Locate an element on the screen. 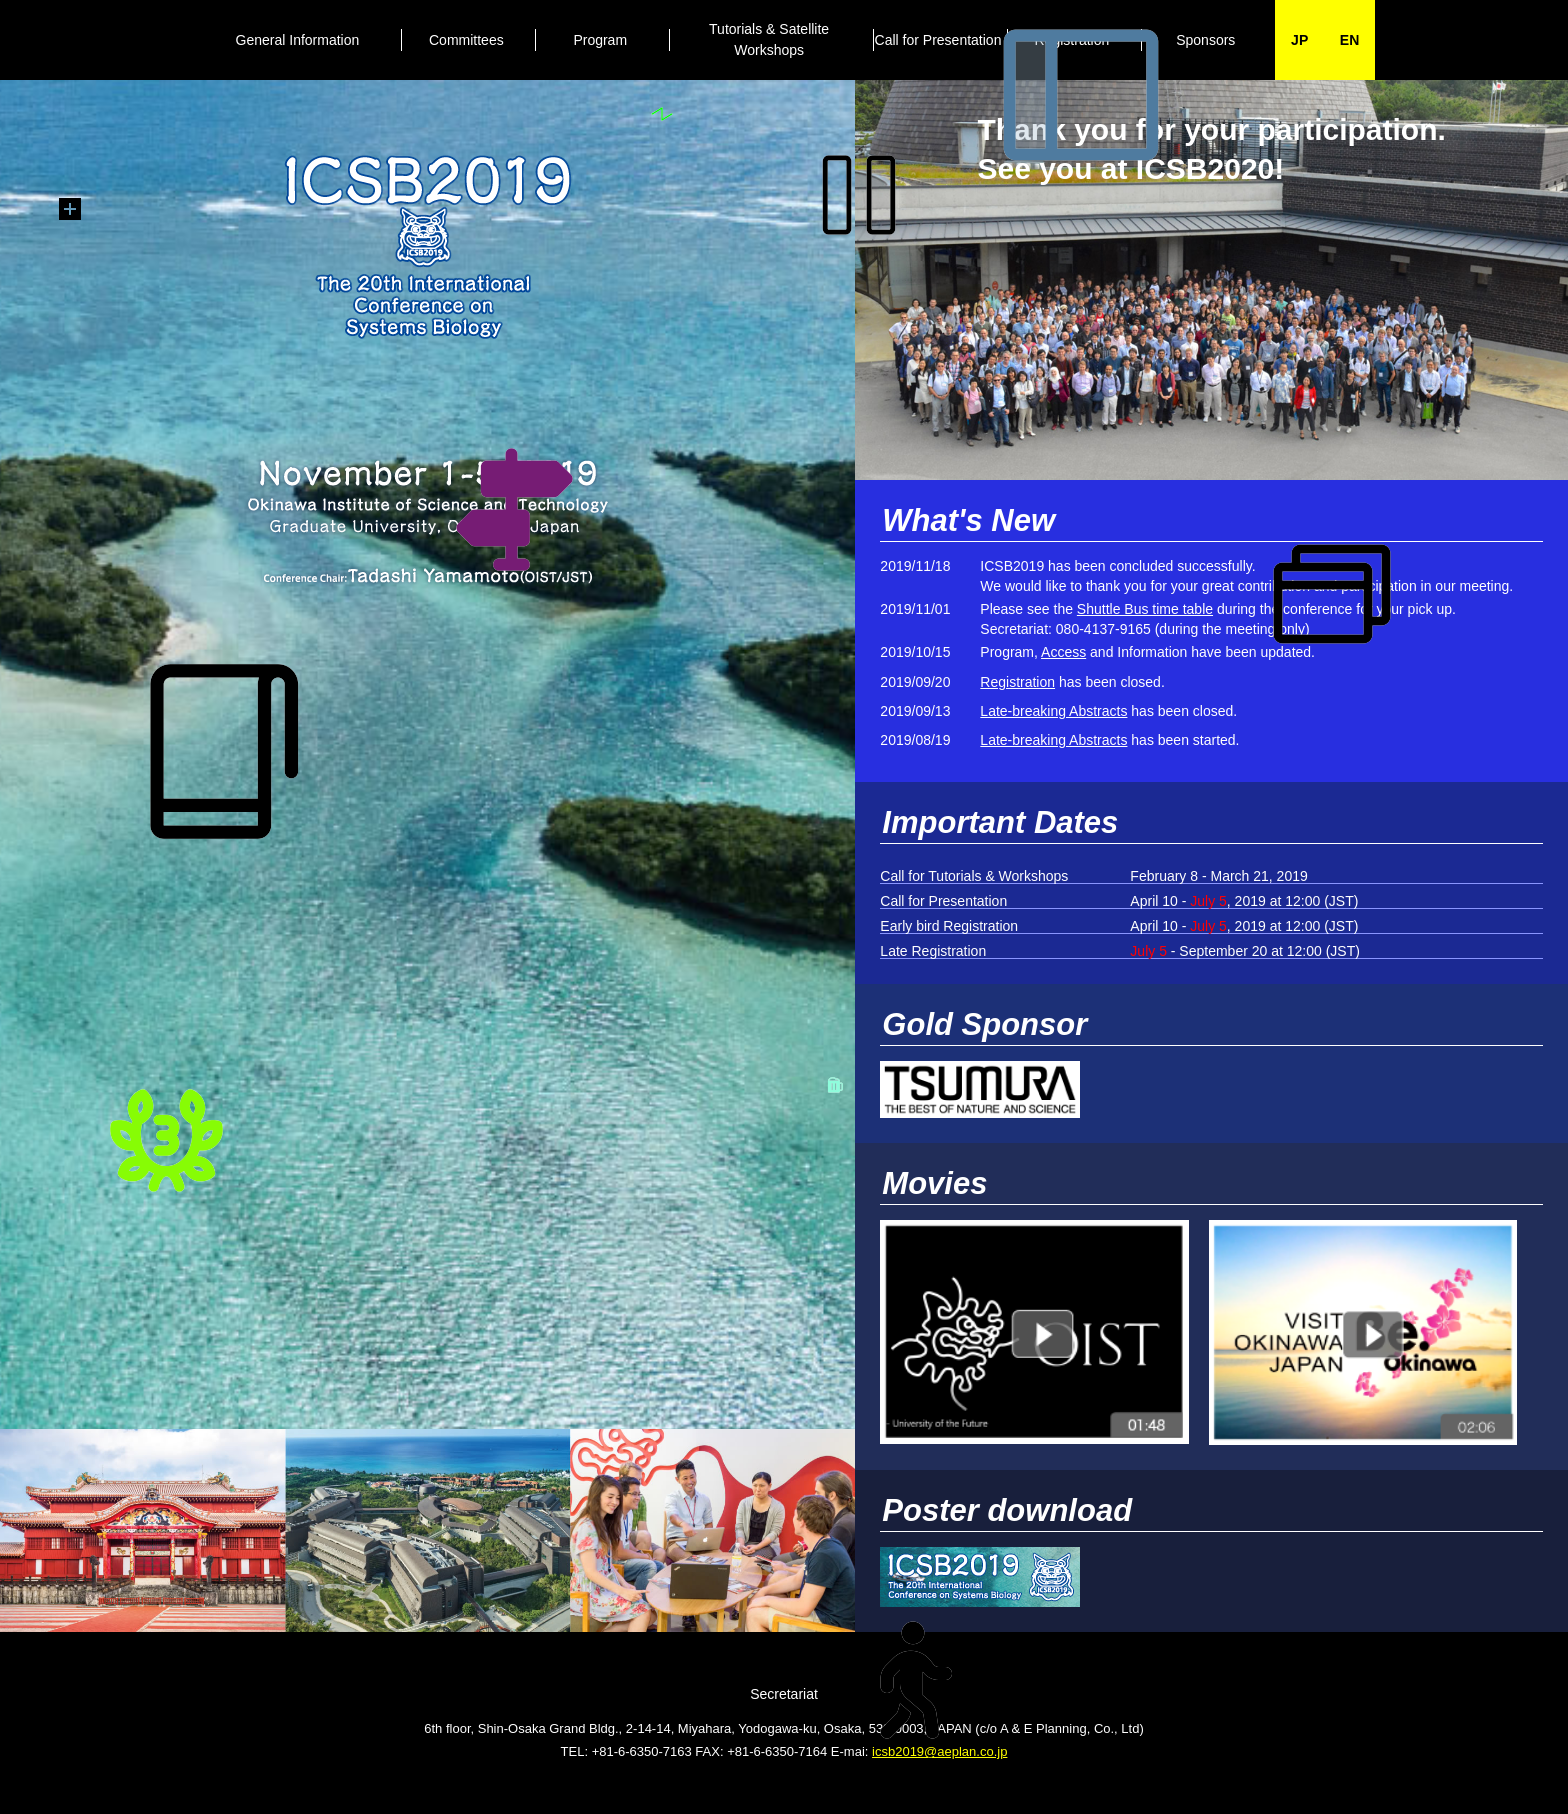 The image size is (1568, 1814). select sawtooth waveform for audio synthesis is located at coordinates (662, 114).